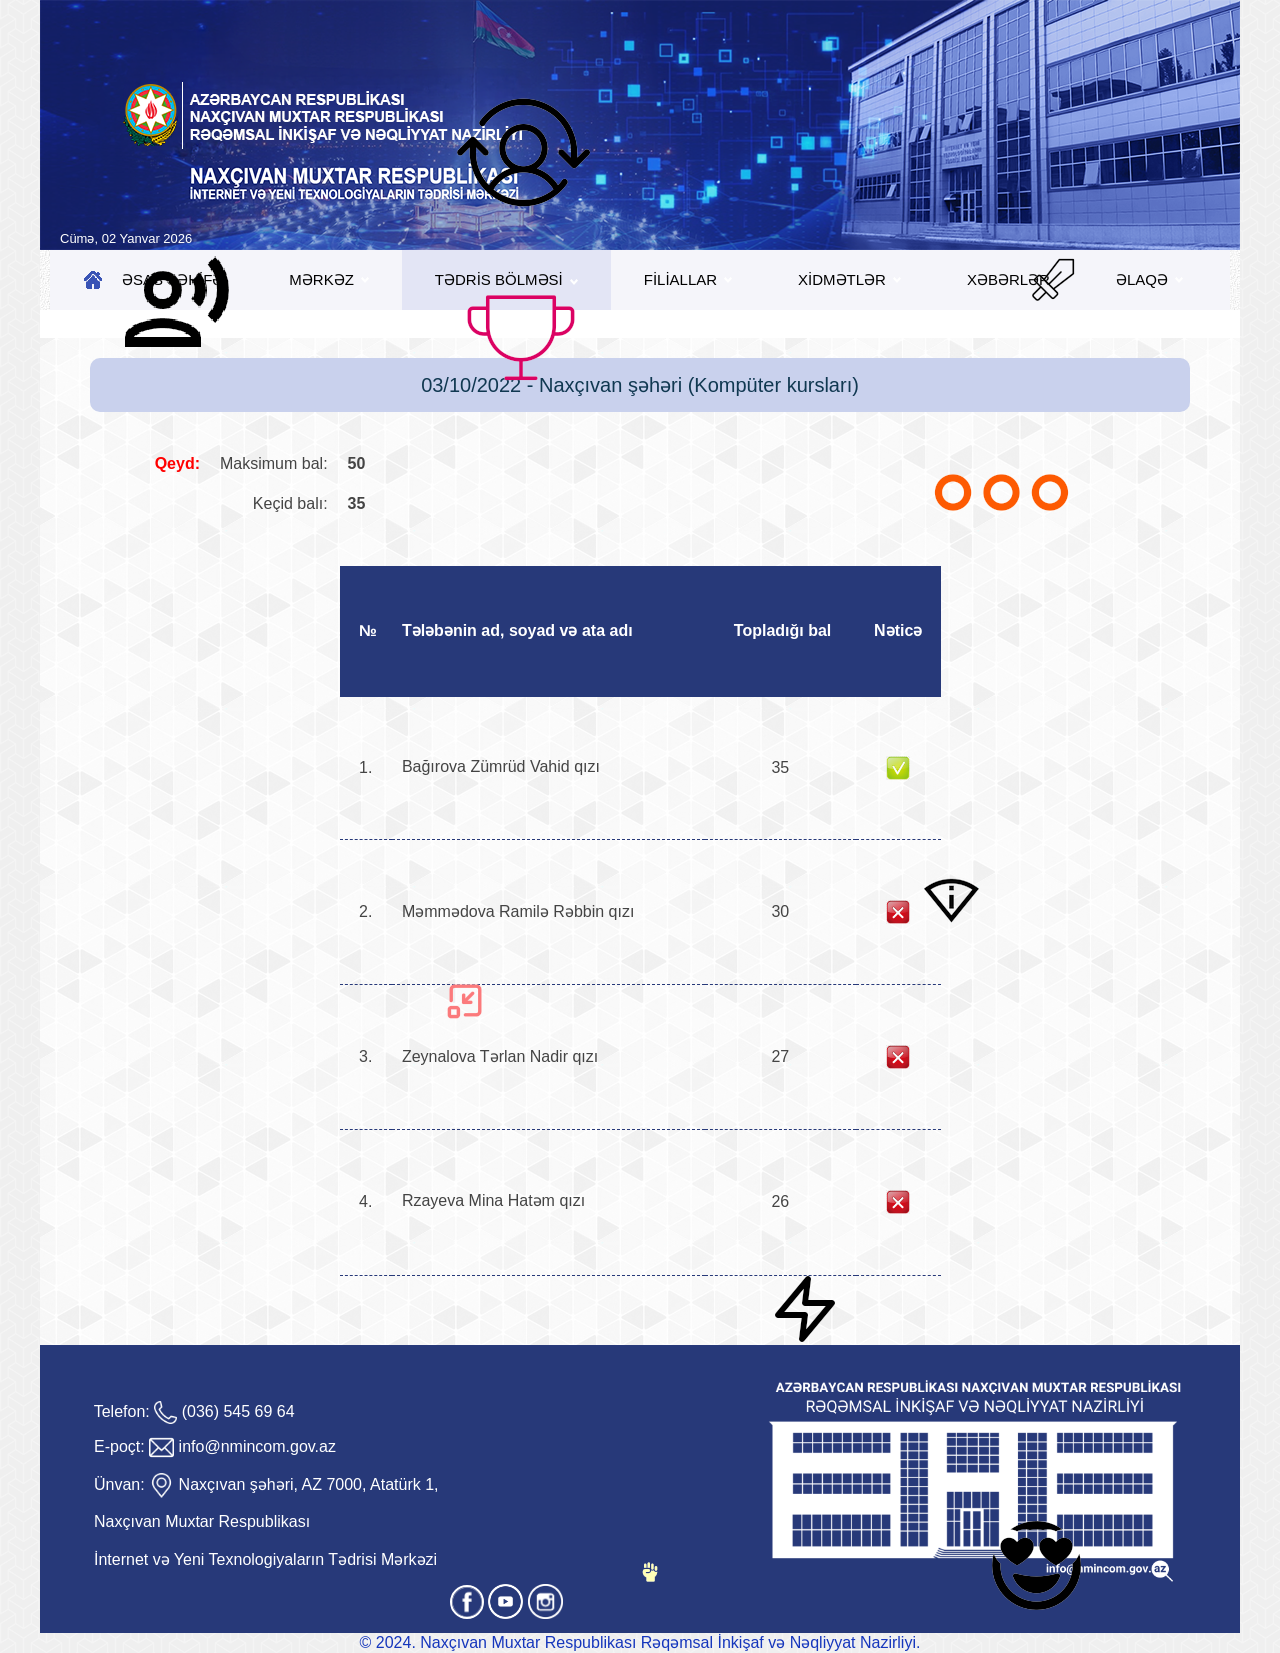 The width and height of the screenshot is (1280, 1653). I want to click on react with love or adoration, so click(1036, 1565).